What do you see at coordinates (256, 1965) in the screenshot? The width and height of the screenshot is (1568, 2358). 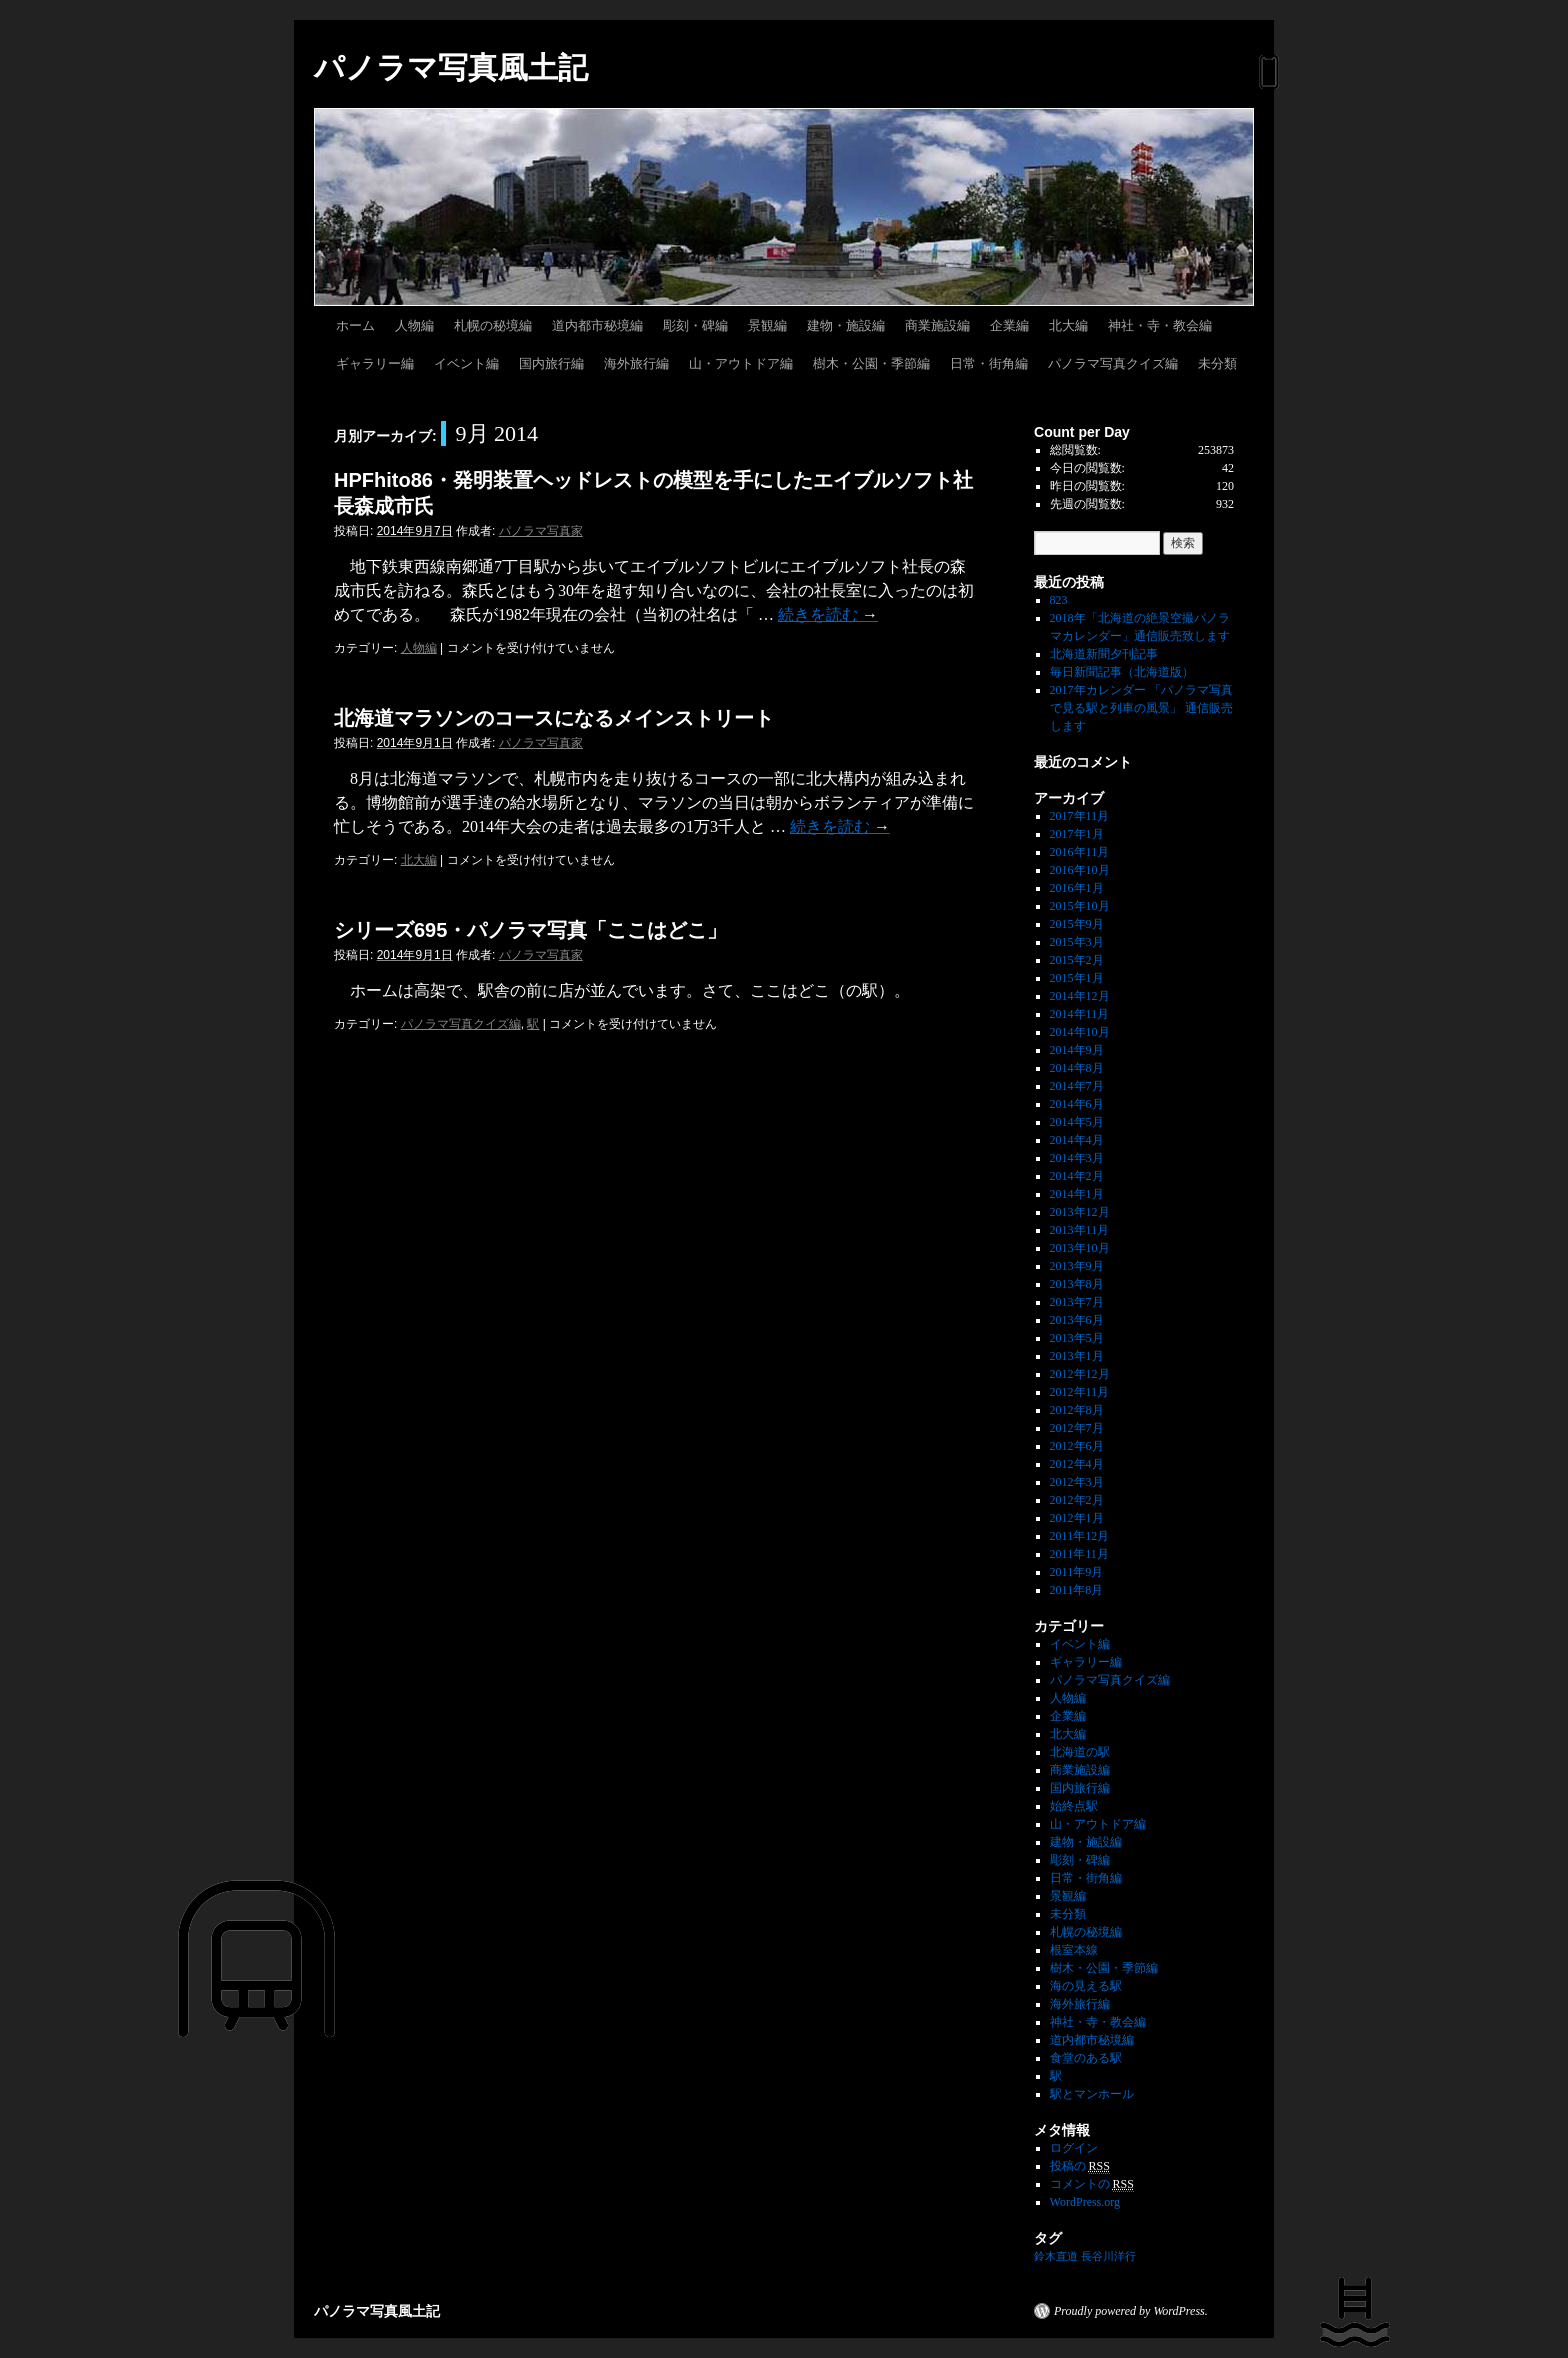 I see `view subway or metro transit options` at bounding box center [256, 1965].